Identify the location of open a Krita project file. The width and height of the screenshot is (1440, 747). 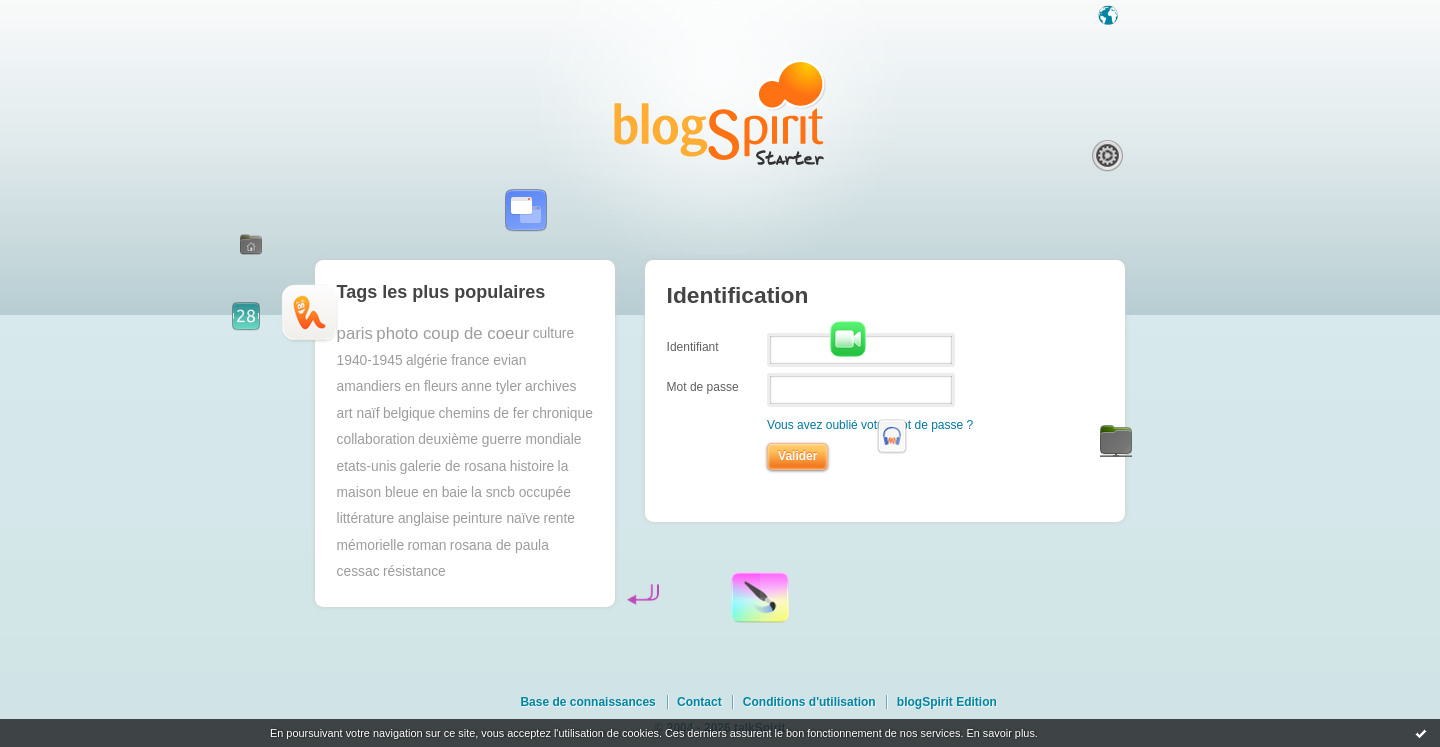
(760, 596).